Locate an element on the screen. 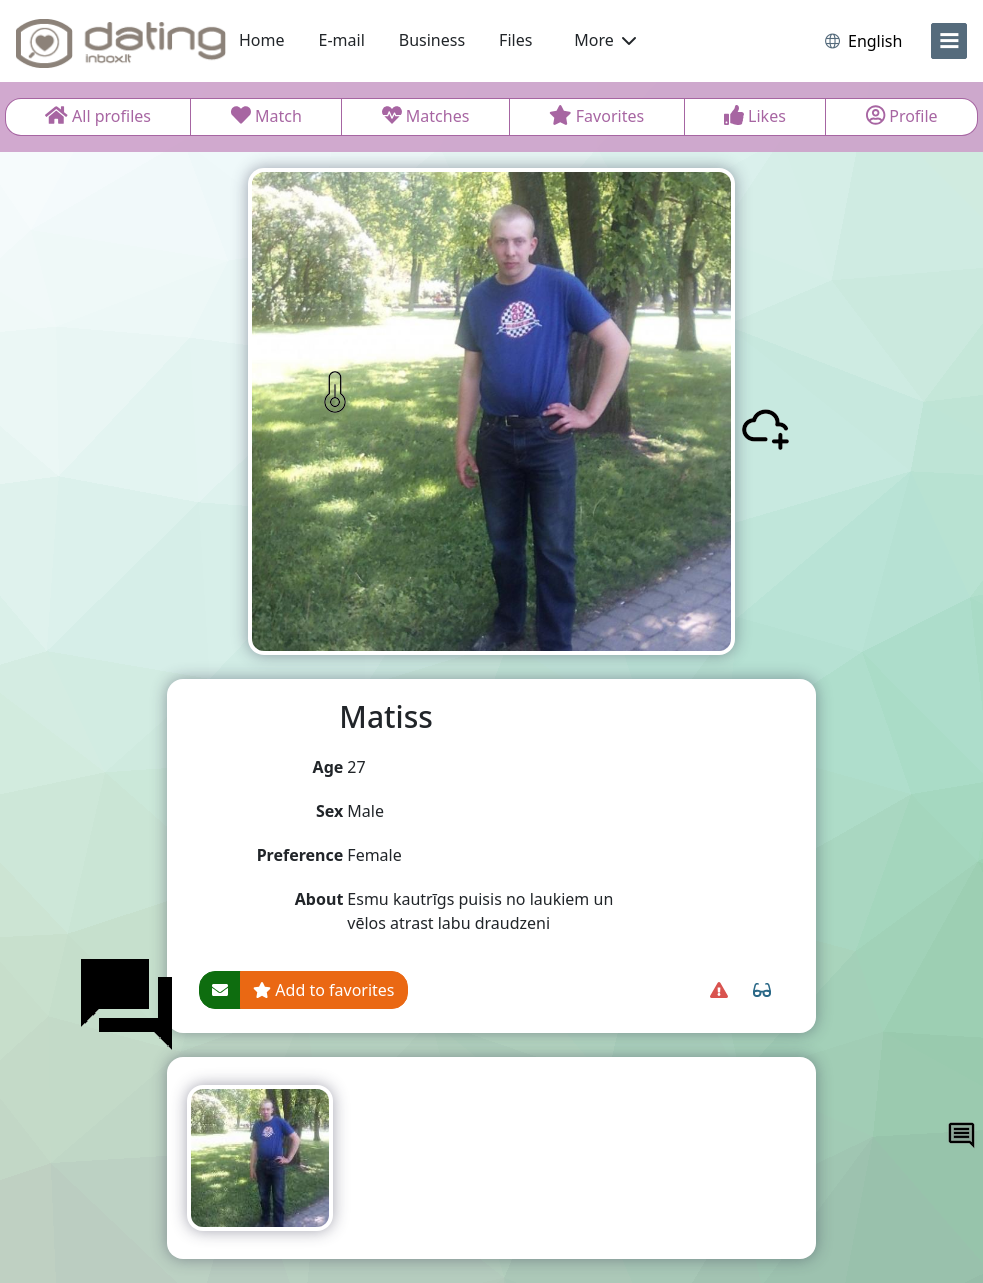  view current temperature is located at coordinates (335, 392).